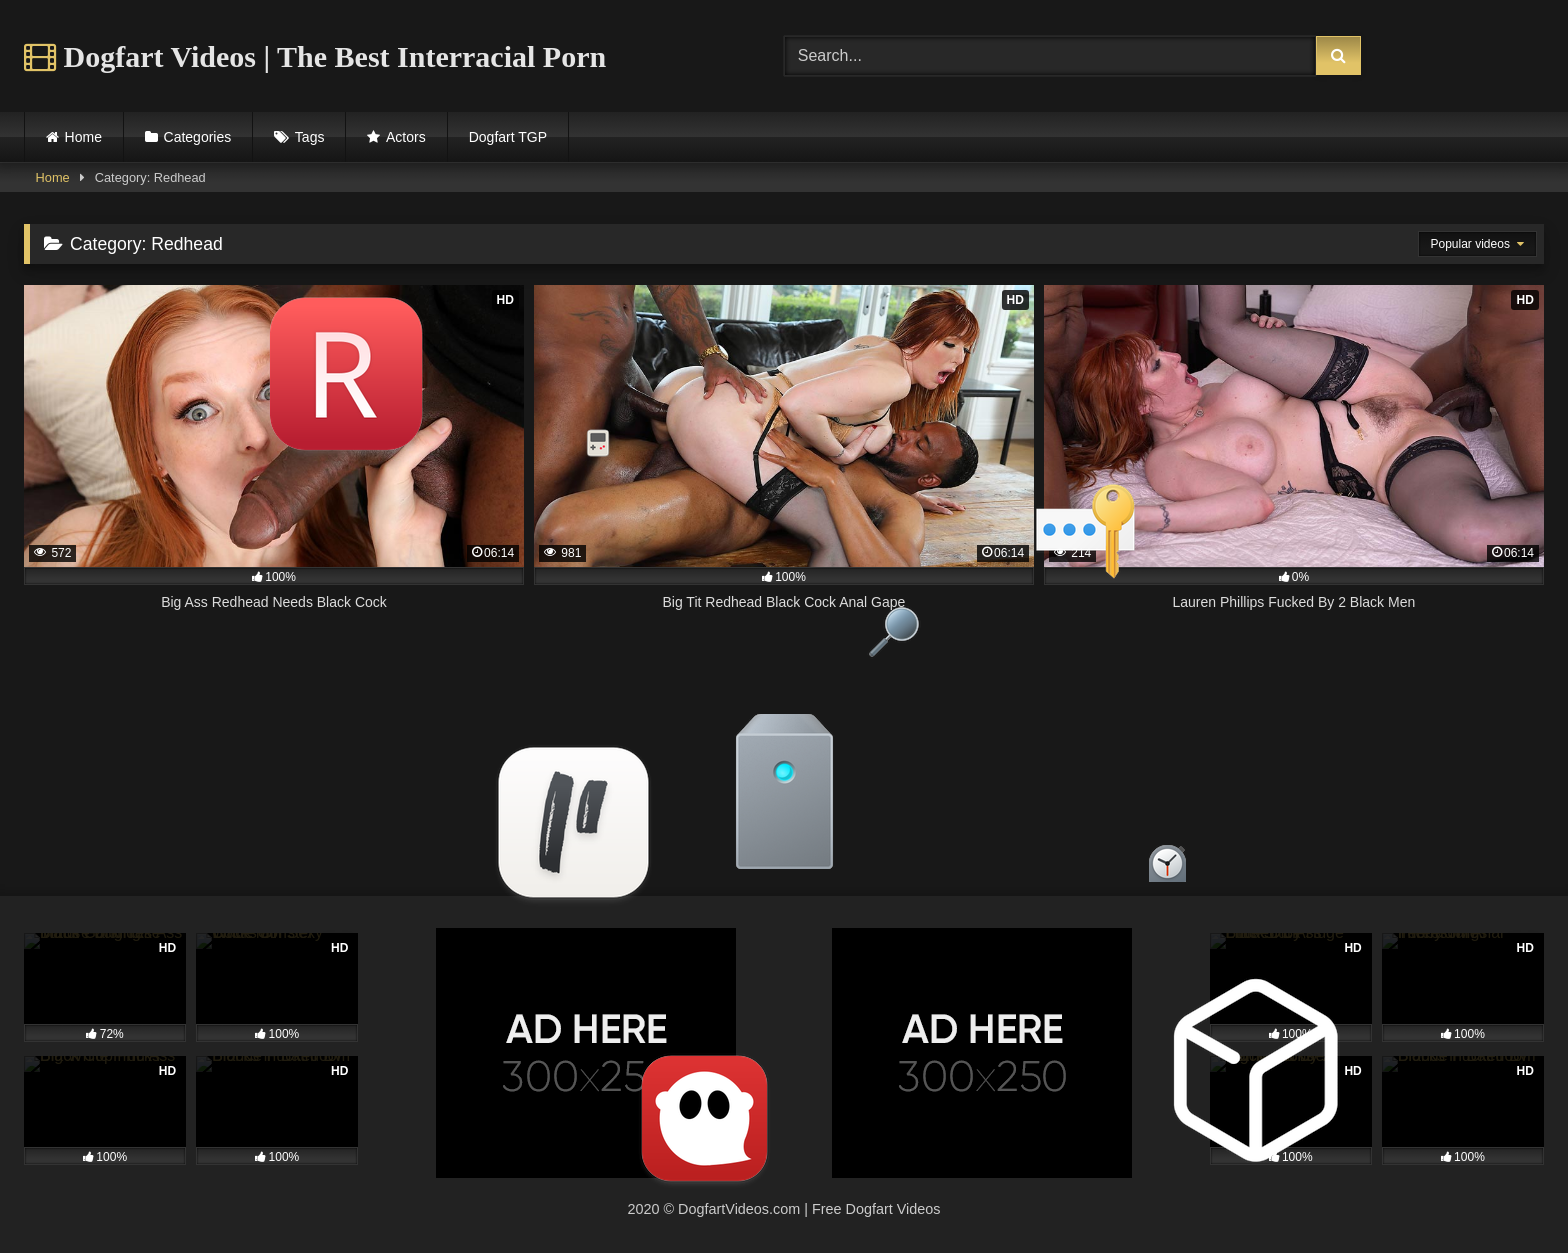 The height and width of the screenshot is (1253, 1568). Describe the element at coordinates (573, 822) in the screenshot. I see `open stacks task manager app` at that location.